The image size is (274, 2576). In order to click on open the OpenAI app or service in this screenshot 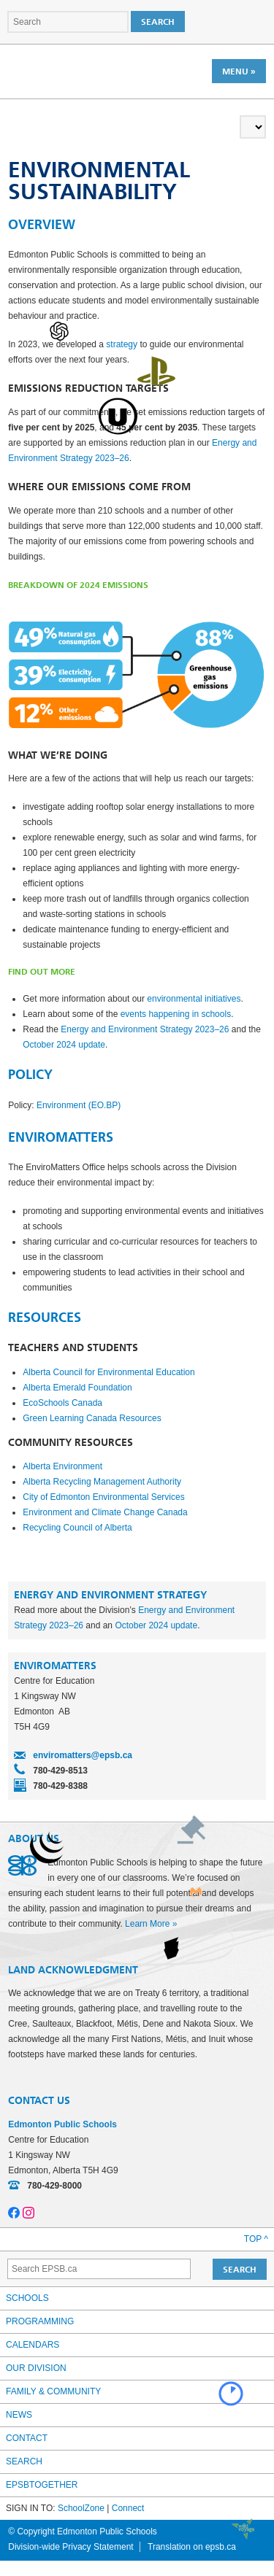, I will do `click(59, 331)`.